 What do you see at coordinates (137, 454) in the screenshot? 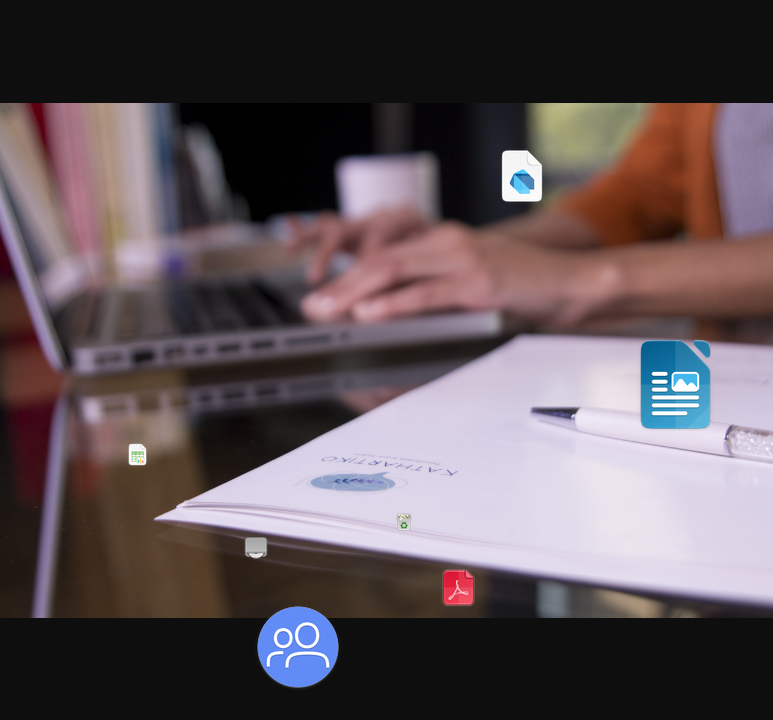
I see `spreadsheet file created in openoffice calc` at bounding box center [137, 454].